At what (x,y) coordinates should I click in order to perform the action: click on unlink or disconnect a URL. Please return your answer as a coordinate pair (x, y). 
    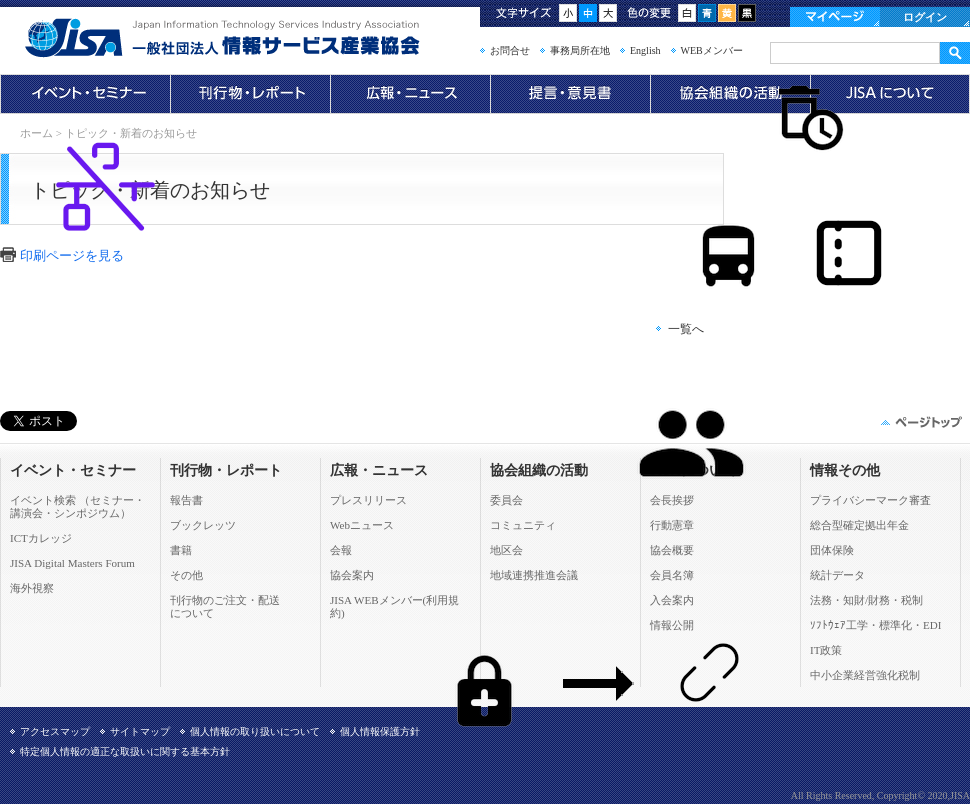
    Looking at the image, I should click on (709, 672).